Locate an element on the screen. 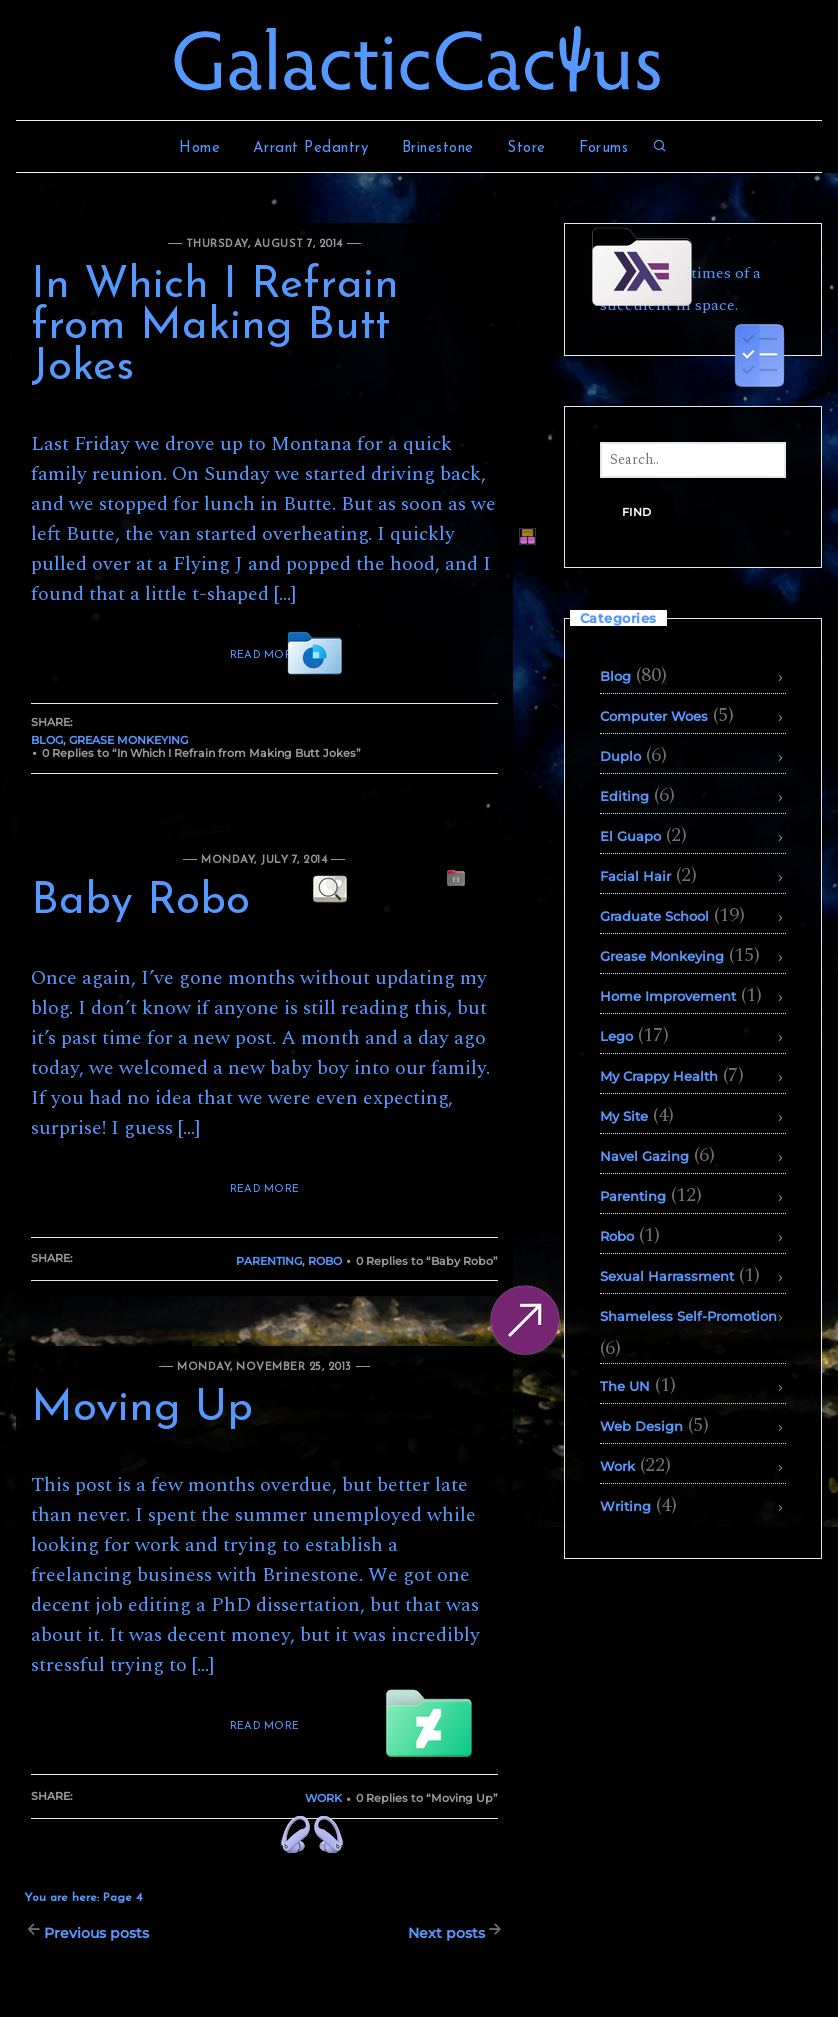 Image resolution: width=838 pixels, height=2017 pixels. open eye of gnome image viewer is located at coordinates (330, 889).